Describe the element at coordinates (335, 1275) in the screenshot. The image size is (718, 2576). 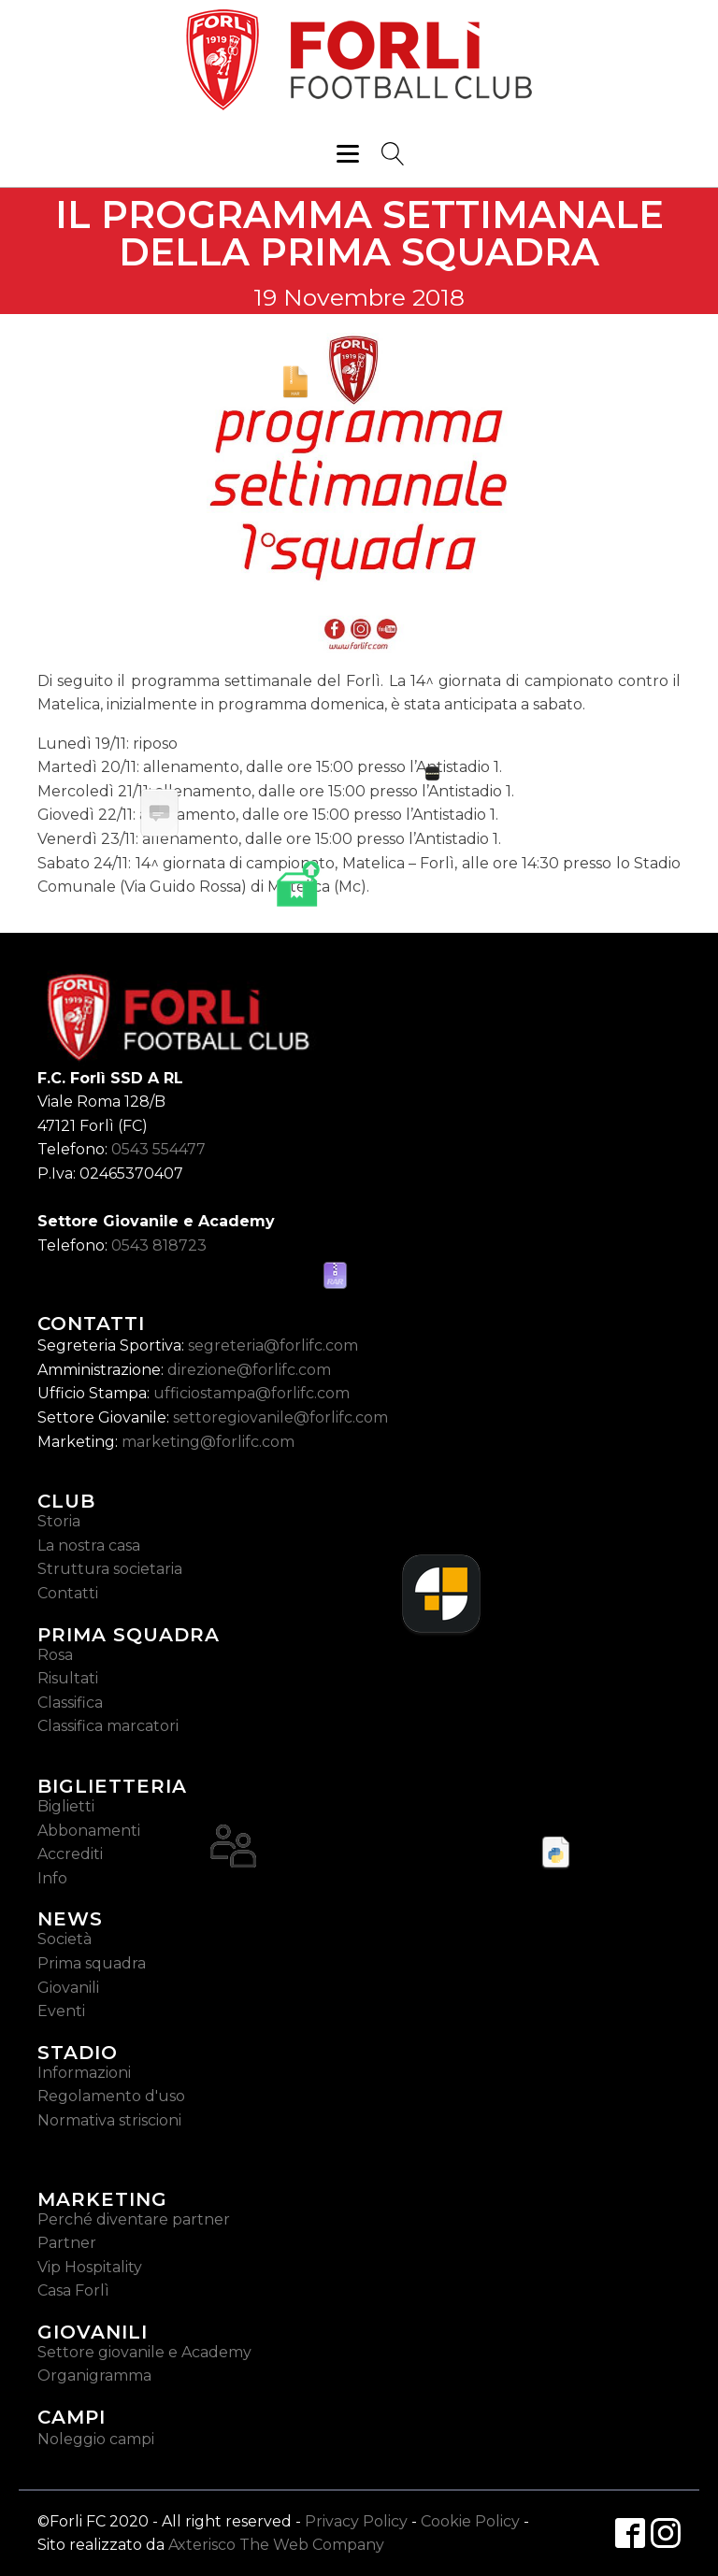
I see `a compressed RAR archive file` at that location.